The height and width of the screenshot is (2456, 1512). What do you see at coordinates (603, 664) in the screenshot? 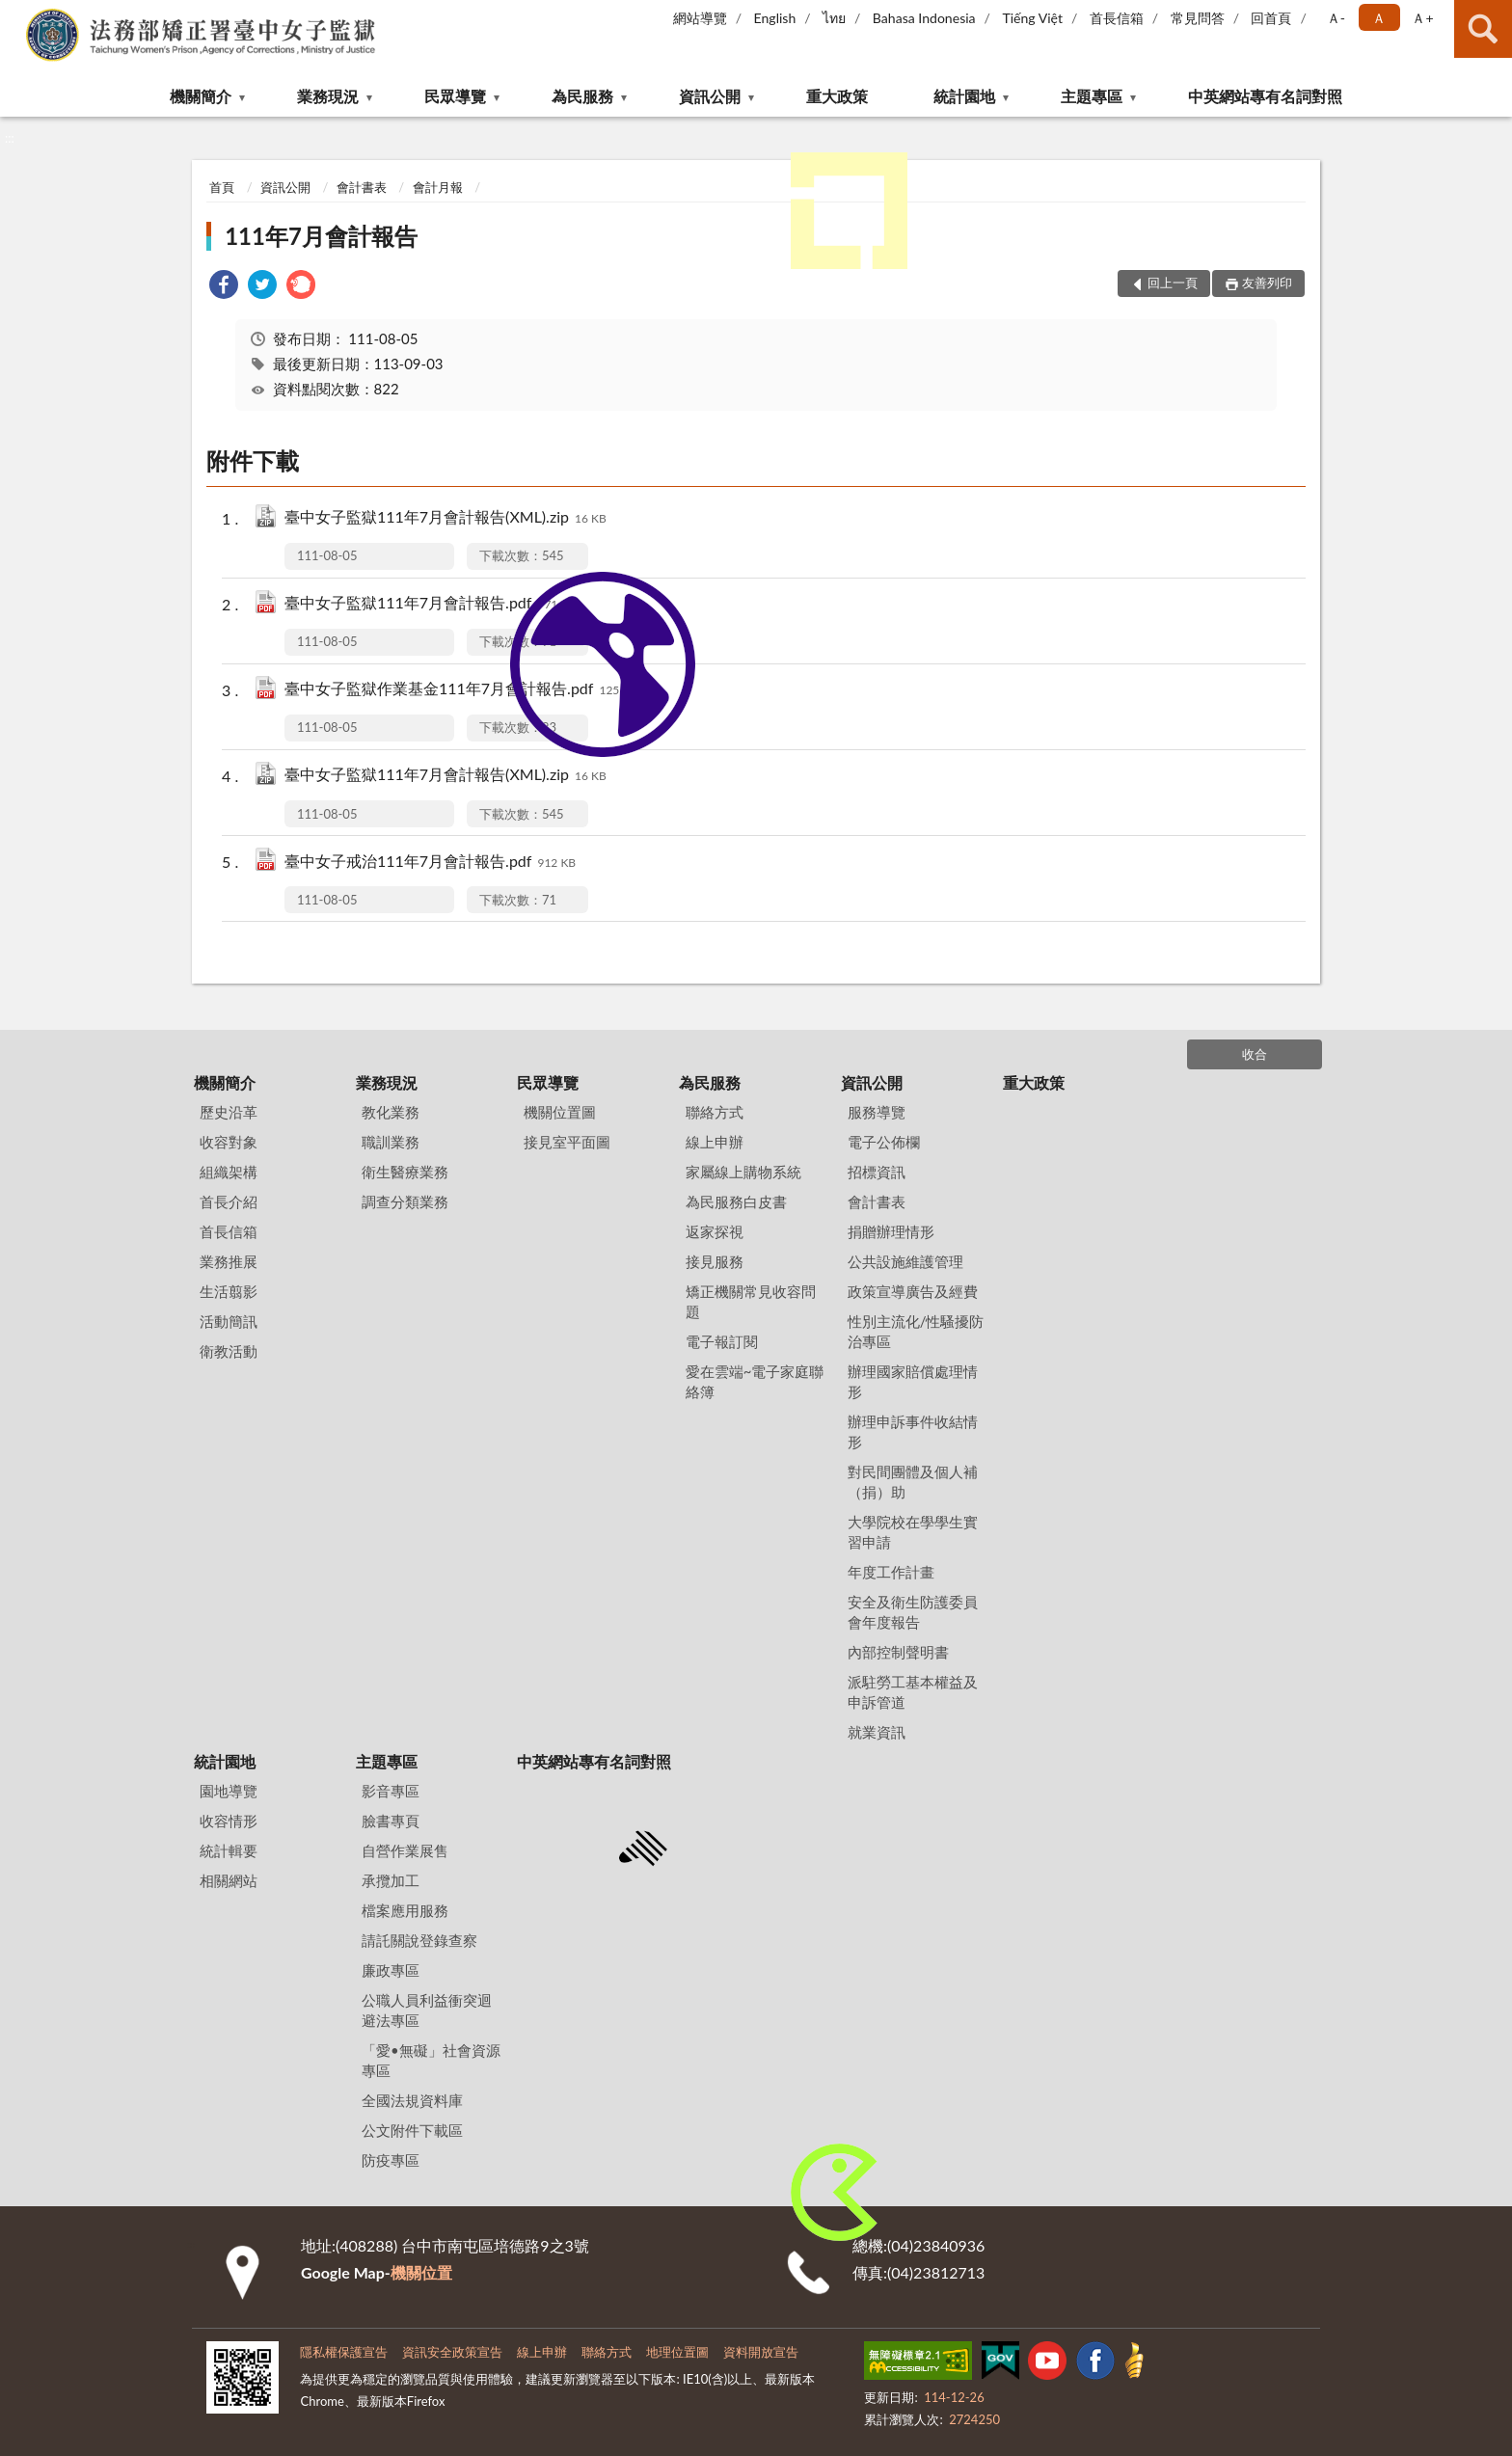
I see `open Nuke compositing software` at bounding box center [603, 664].